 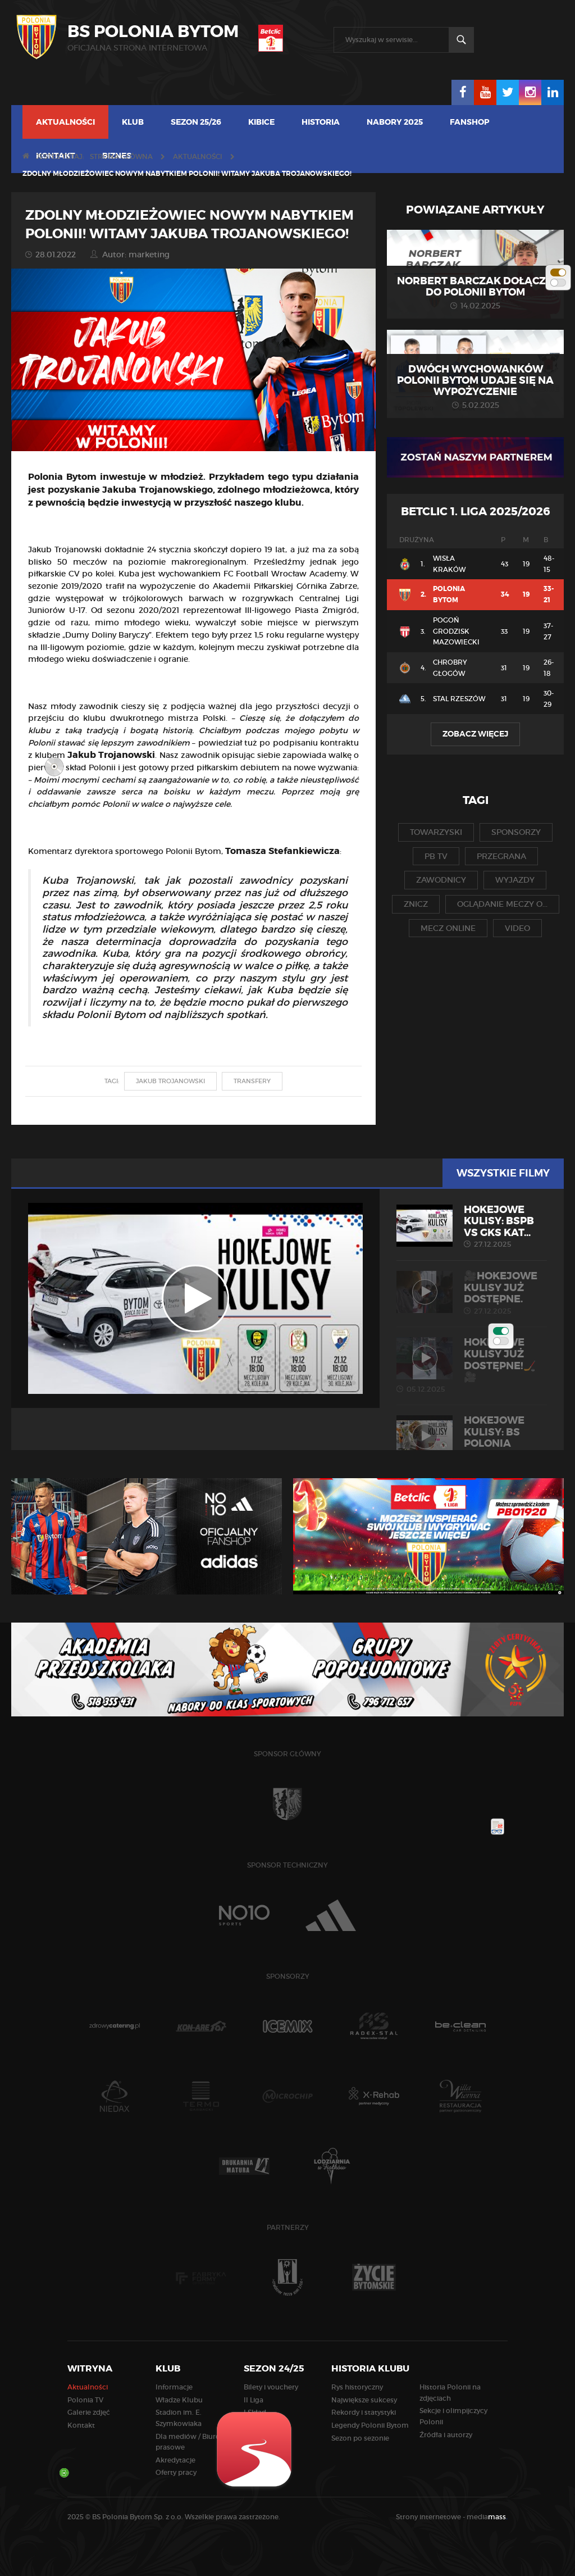 What do you see at coordinates (558, 278) in the screenshot?
I see `open unity tweak tool settings` at bounding box center [558, 278].